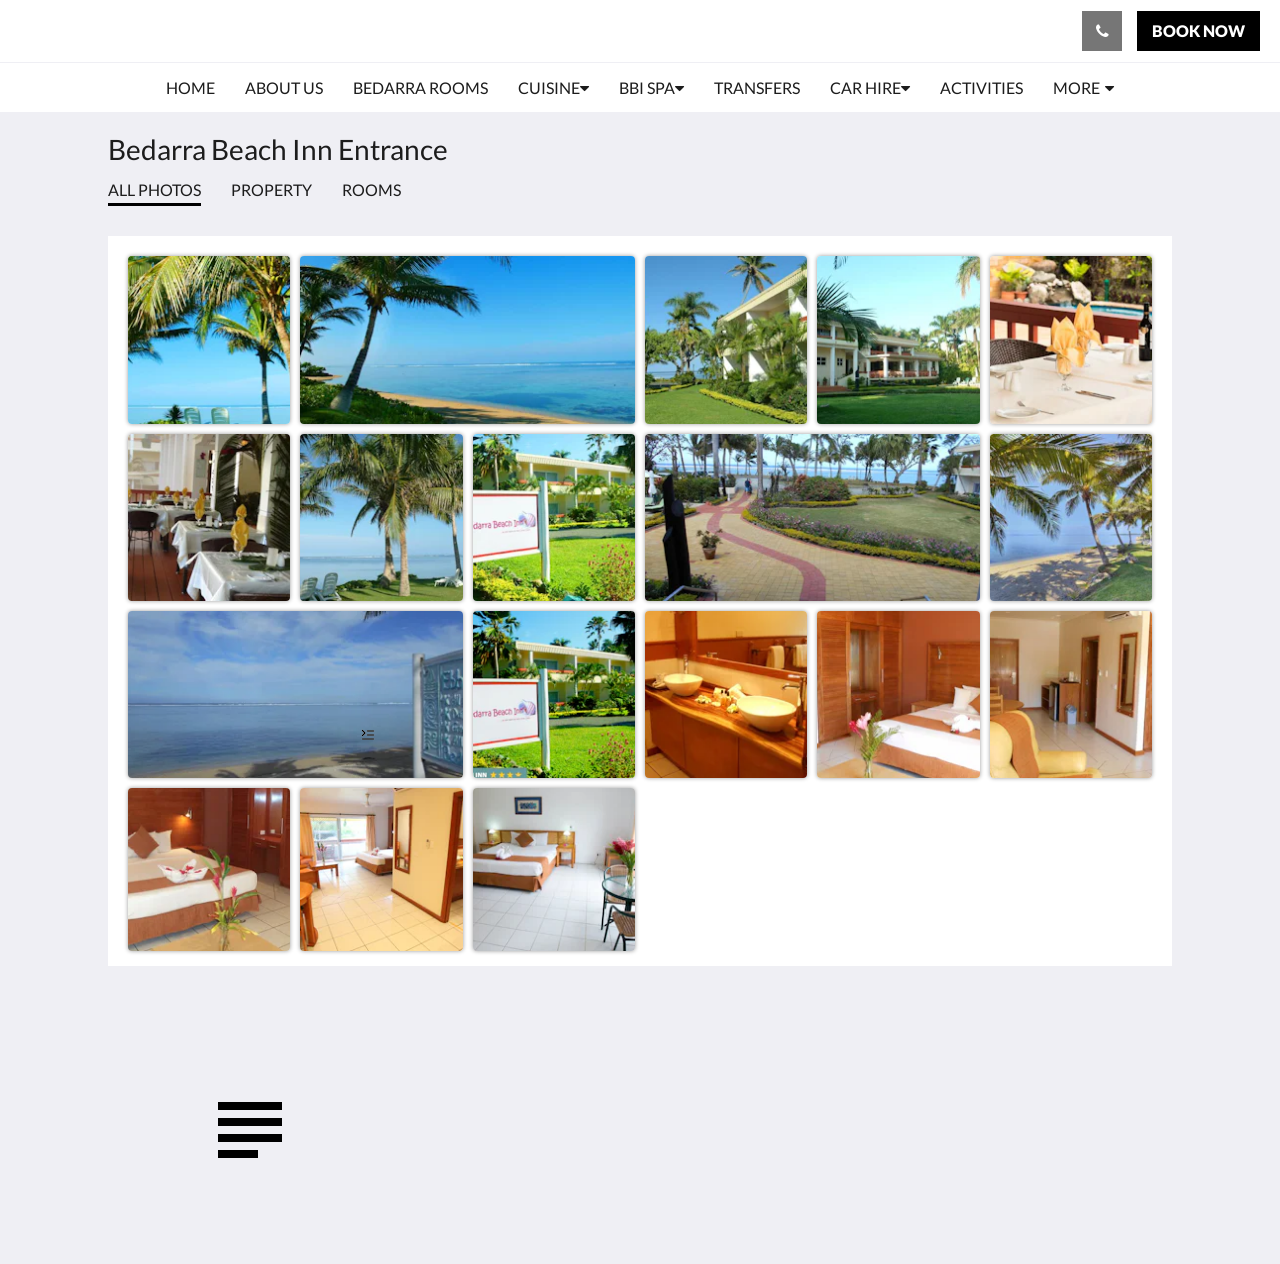 The width and height of the screenshot is (1280, 1264). Describe the element at coordinates (368, 735) in the screenshot. I see `increase text indentation` at that location.